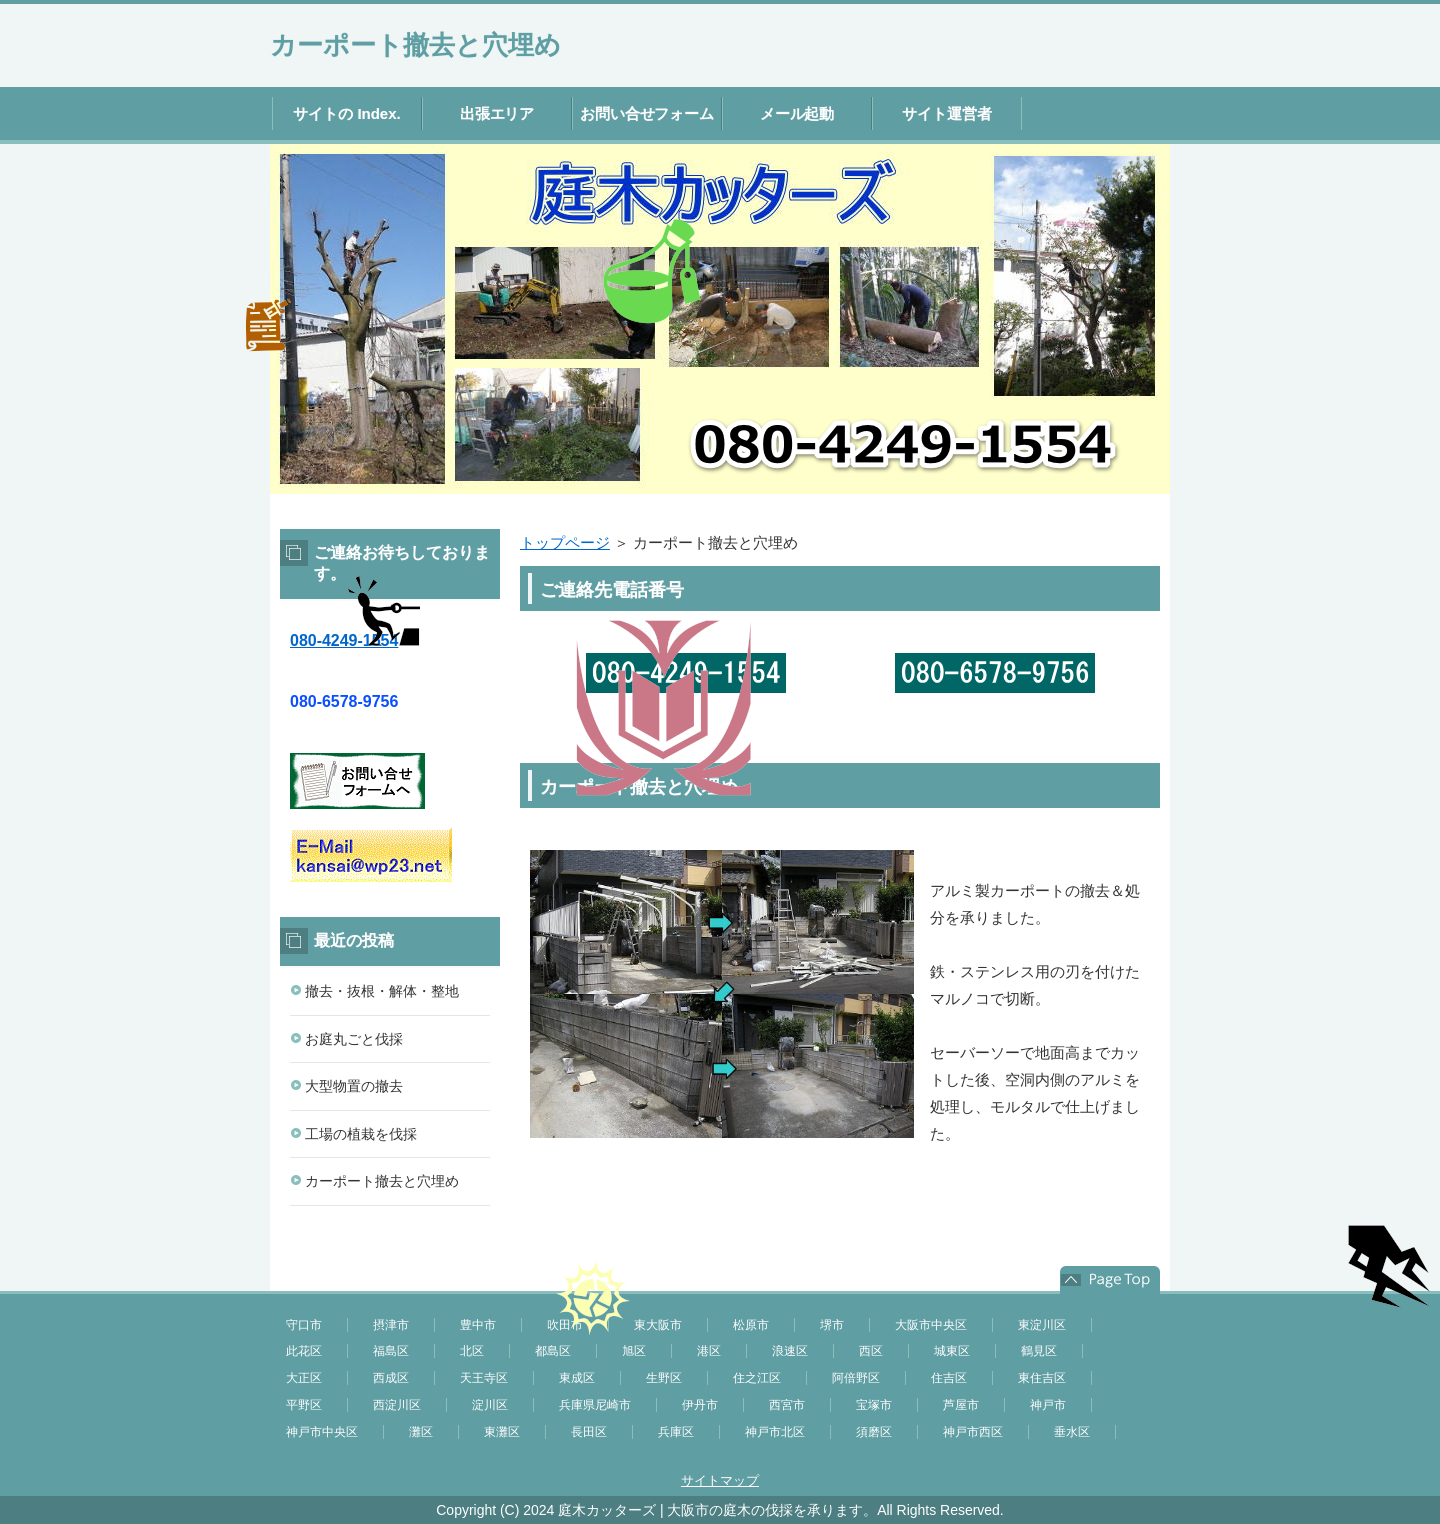 This screenshot has height=1524, width=1440. I want to click on consume a potion or drink item, so click(651, 270).